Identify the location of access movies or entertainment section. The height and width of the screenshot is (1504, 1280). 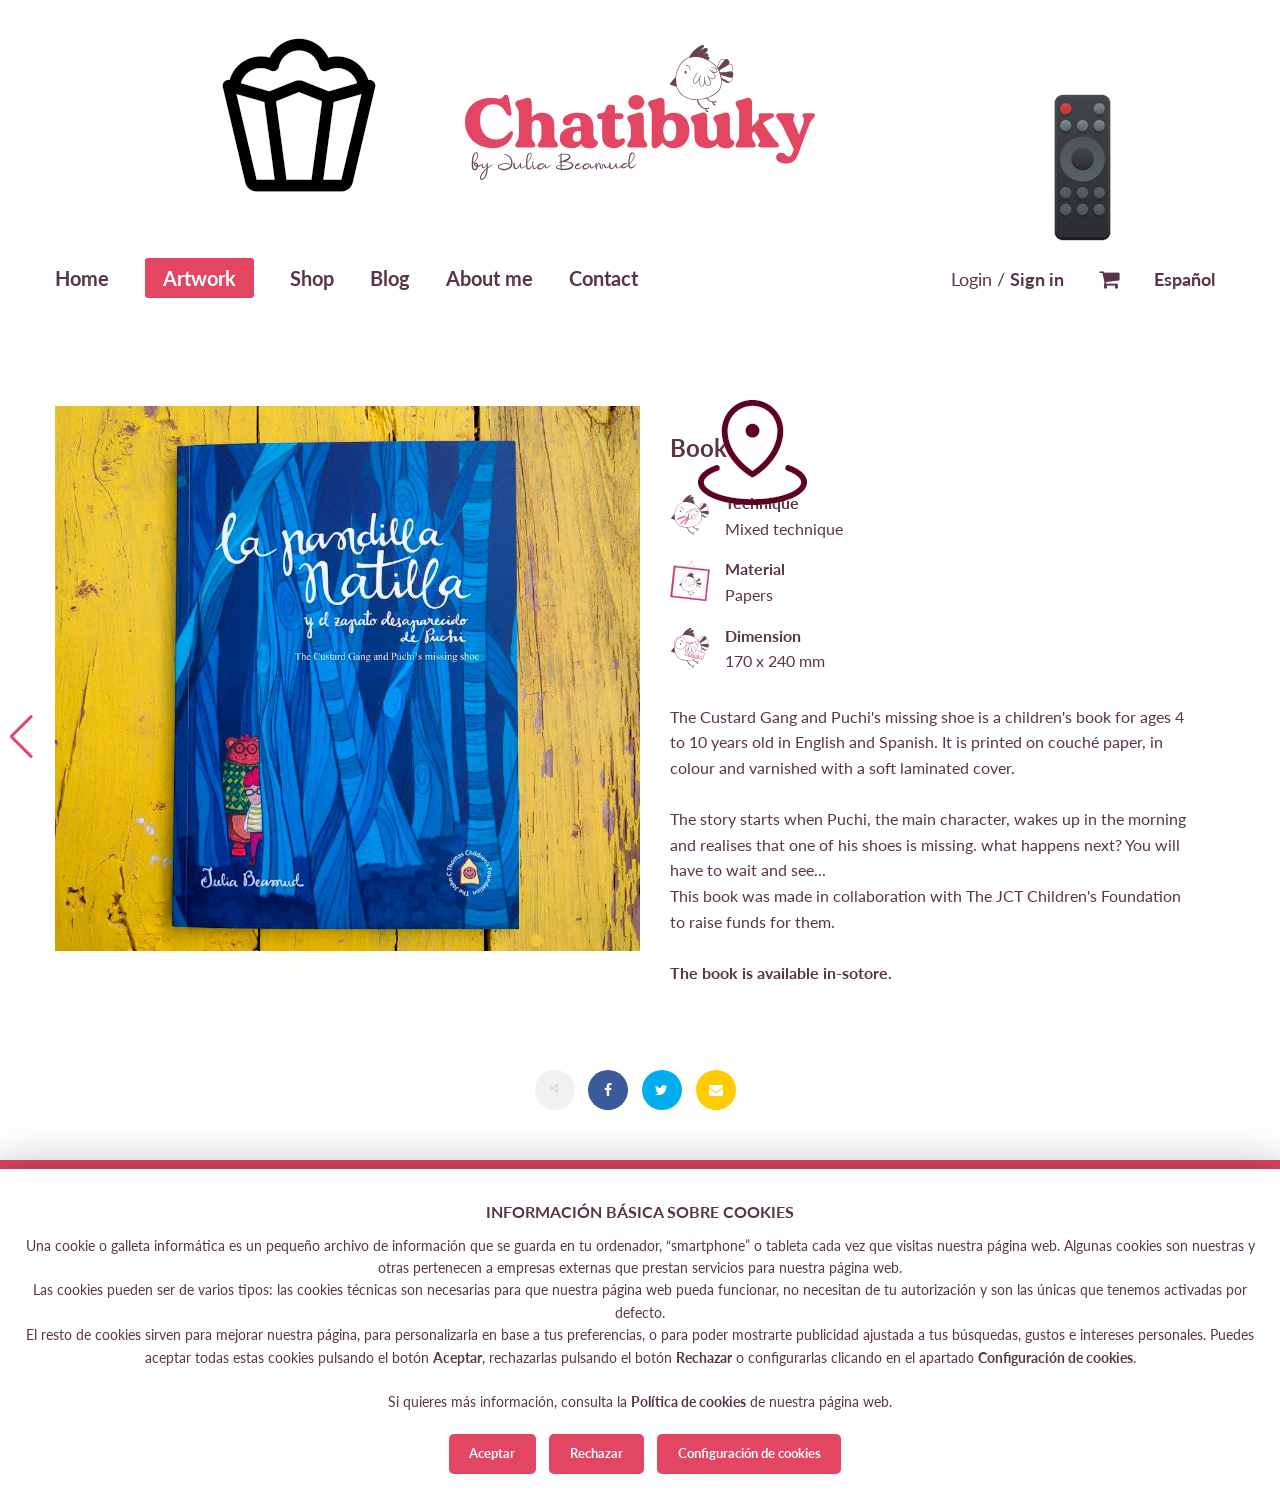
(299, 121).